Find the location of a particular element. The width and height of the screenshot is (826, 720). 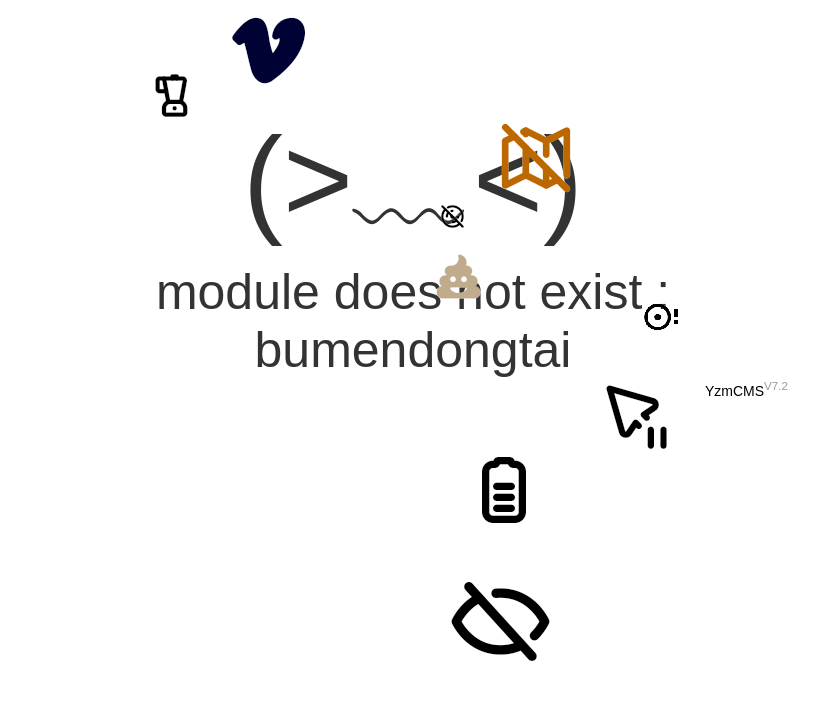

add a poop emoji reaction is located at coordinates (458, 276).